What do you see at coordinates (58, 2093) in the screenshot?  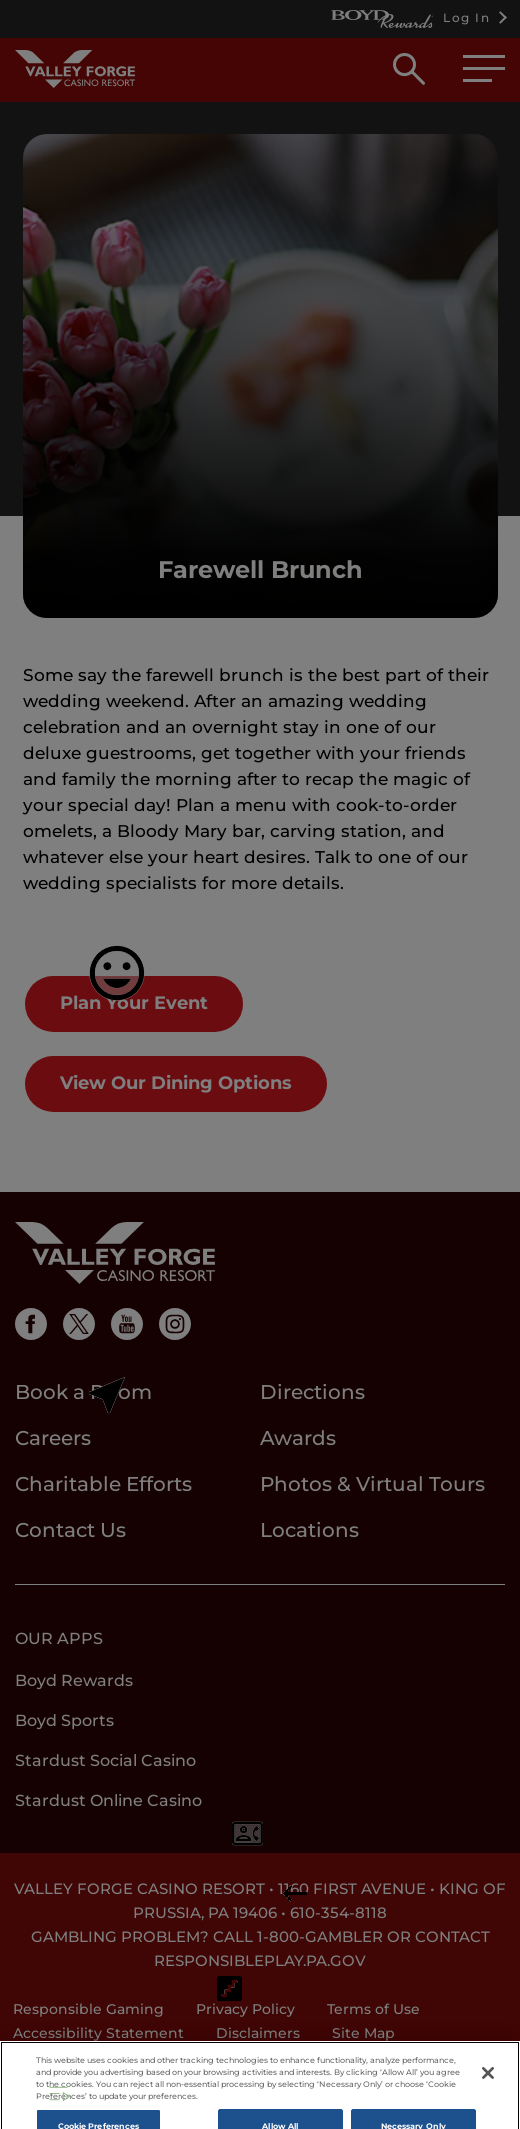 I see `view playback queue` at bounding box center [58, 2093].